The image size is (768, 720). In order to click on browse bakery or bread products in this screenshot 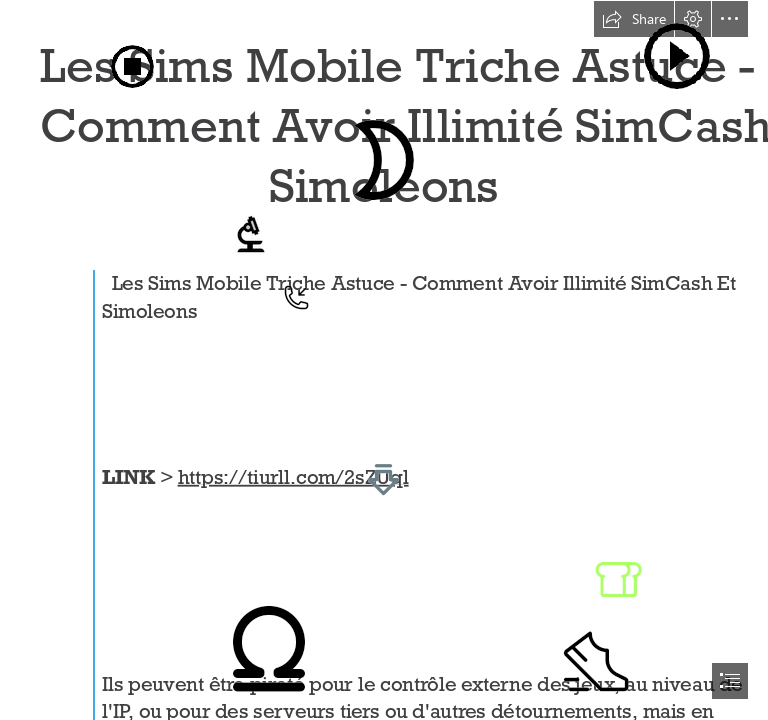, I will do `click(619, 579)`.